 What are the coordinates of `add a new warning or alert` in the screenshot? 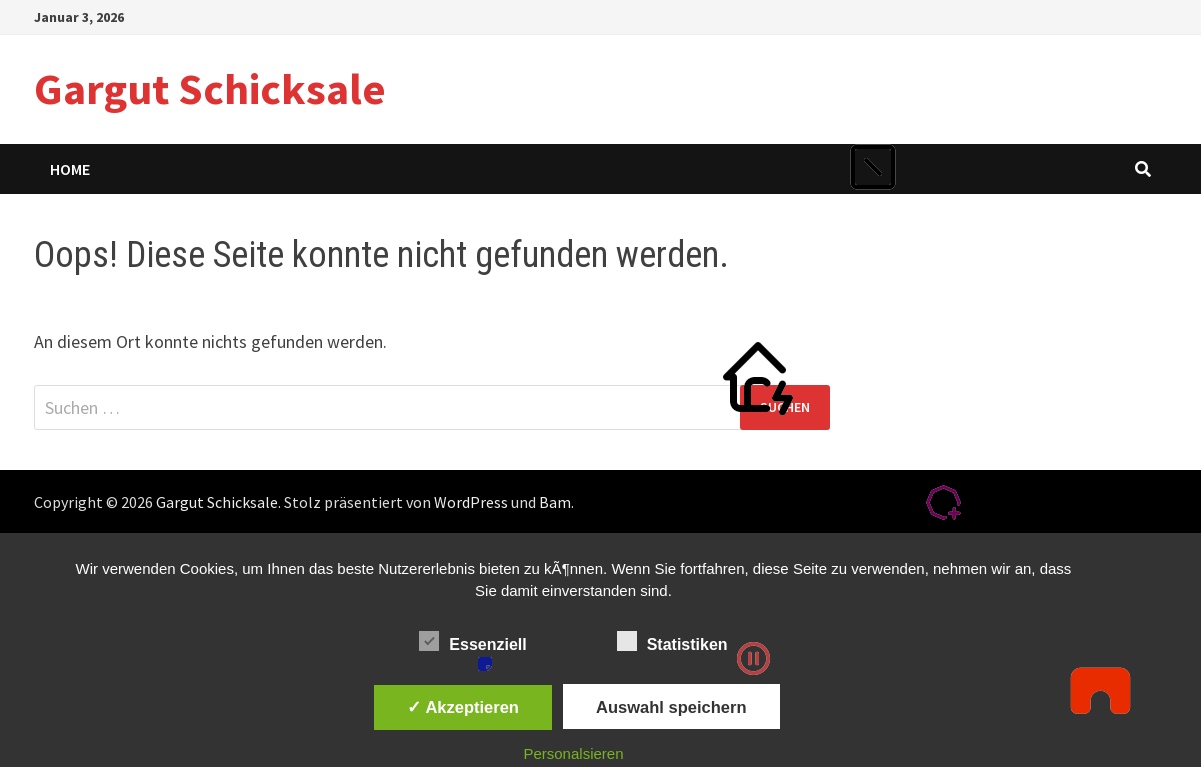 It's located at (943, 502).